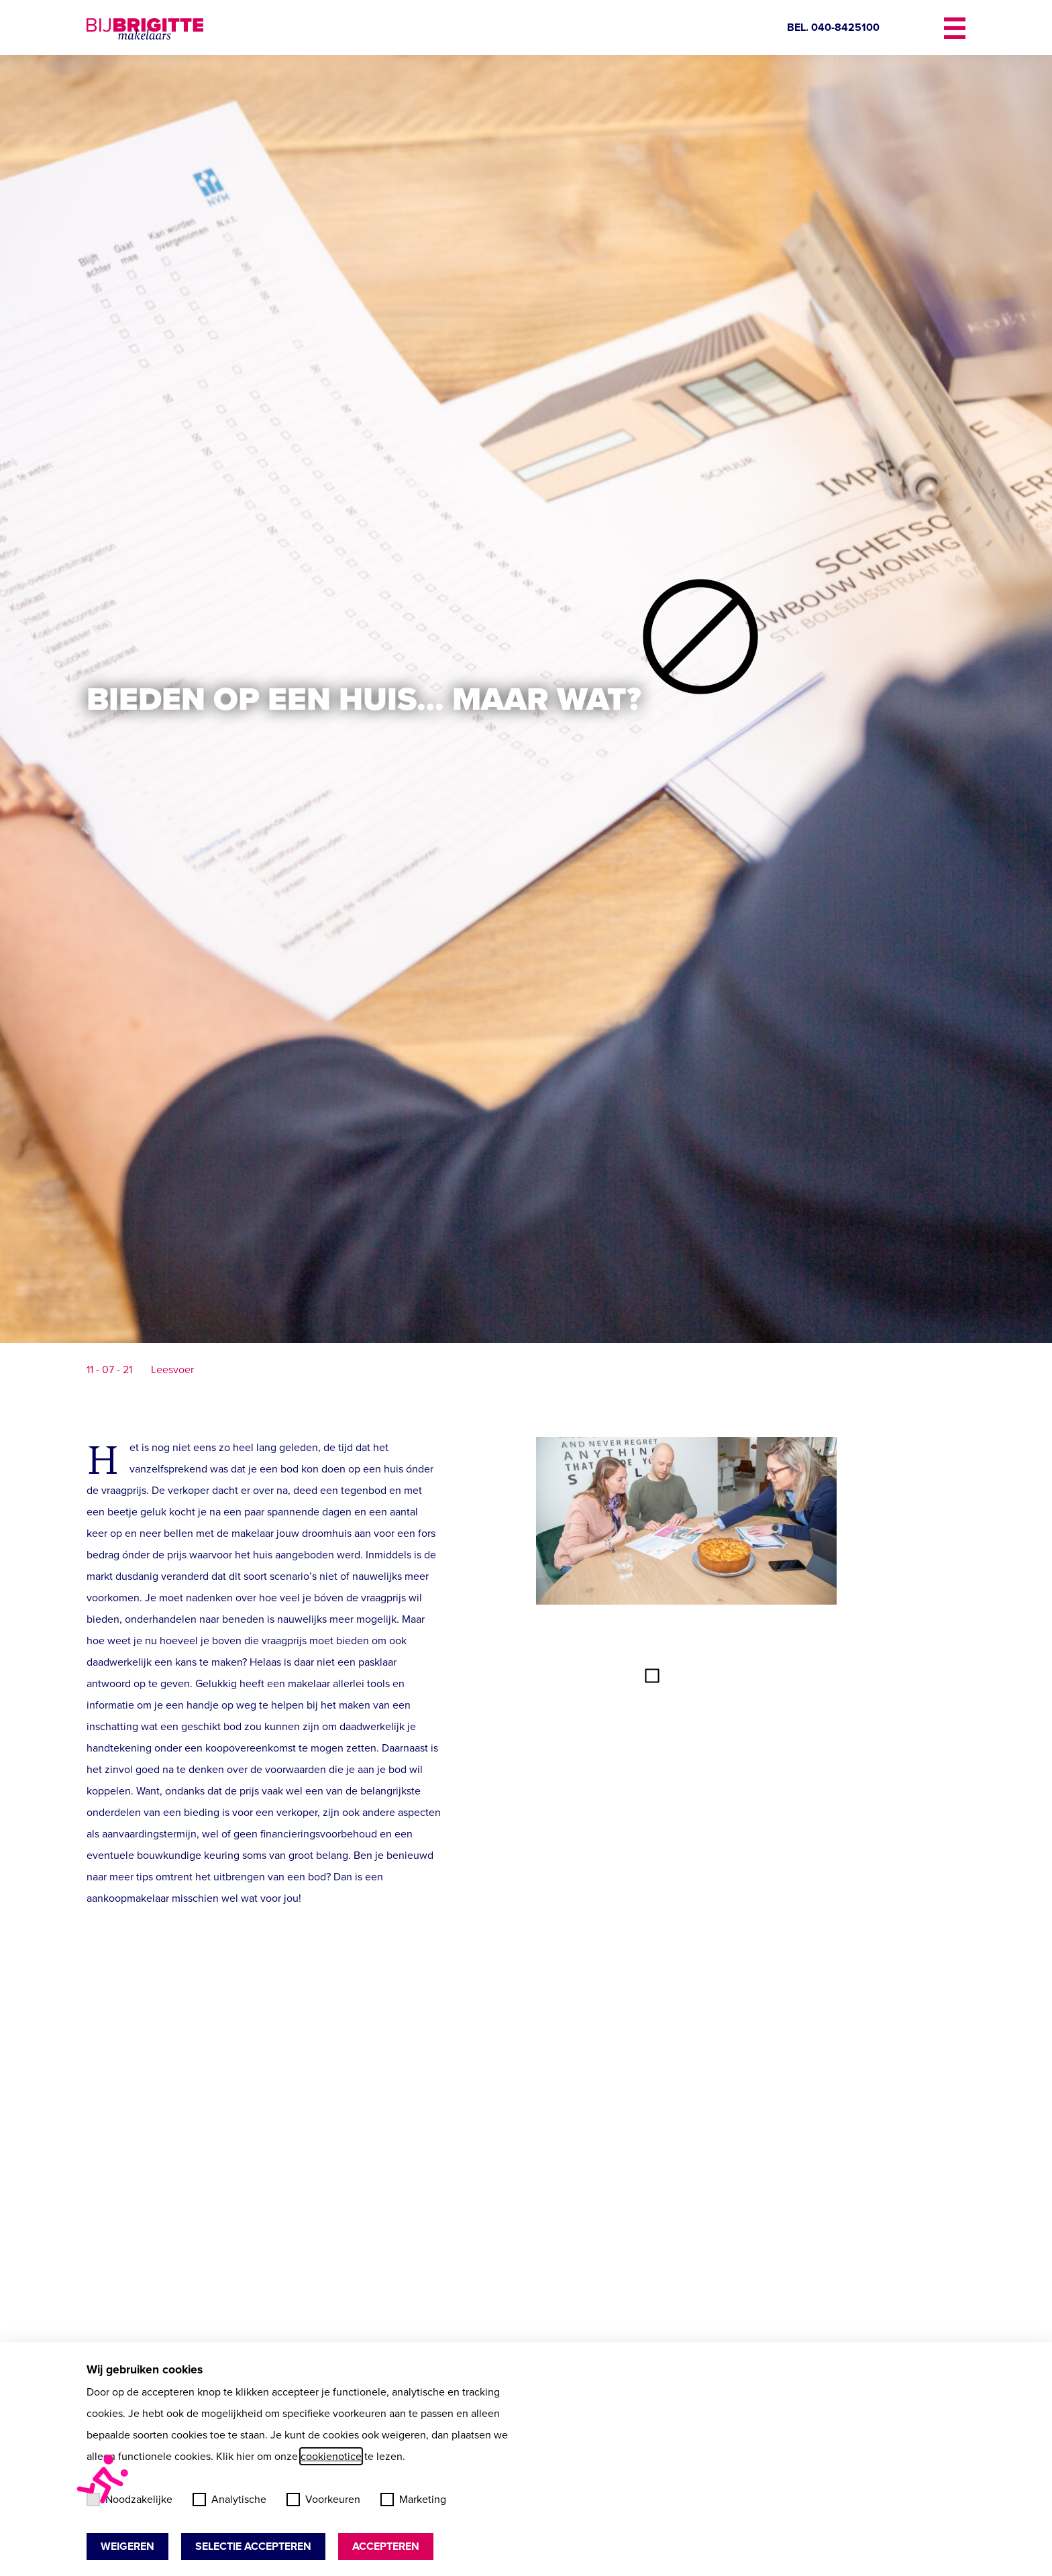  What do you see at coordinates (652, 1676) in the screenshot?
I see `stop or halt a running process` at bounding box center [652, 1676].